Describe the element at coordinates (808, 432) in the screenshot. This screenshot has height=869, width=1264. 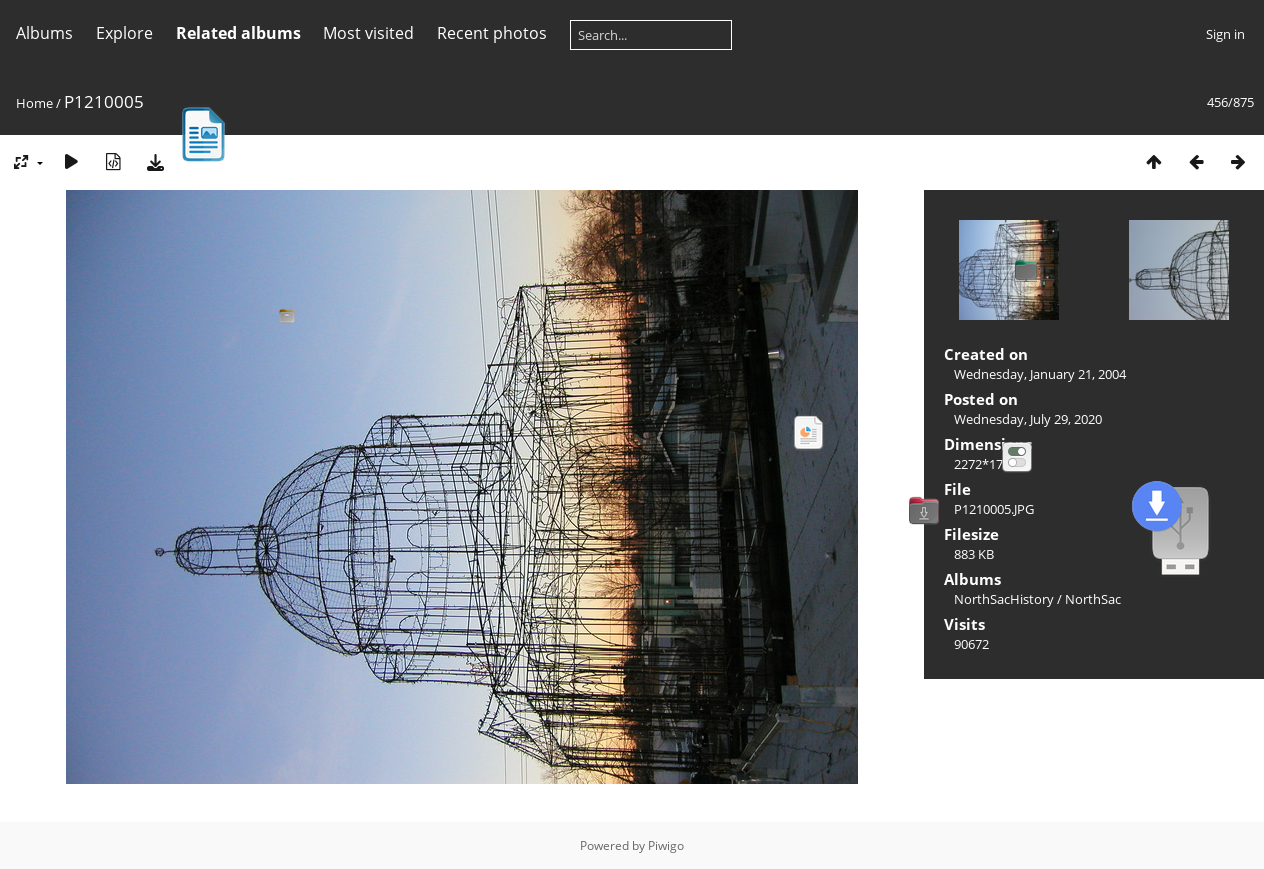
I see `open a presentation file` at that location.